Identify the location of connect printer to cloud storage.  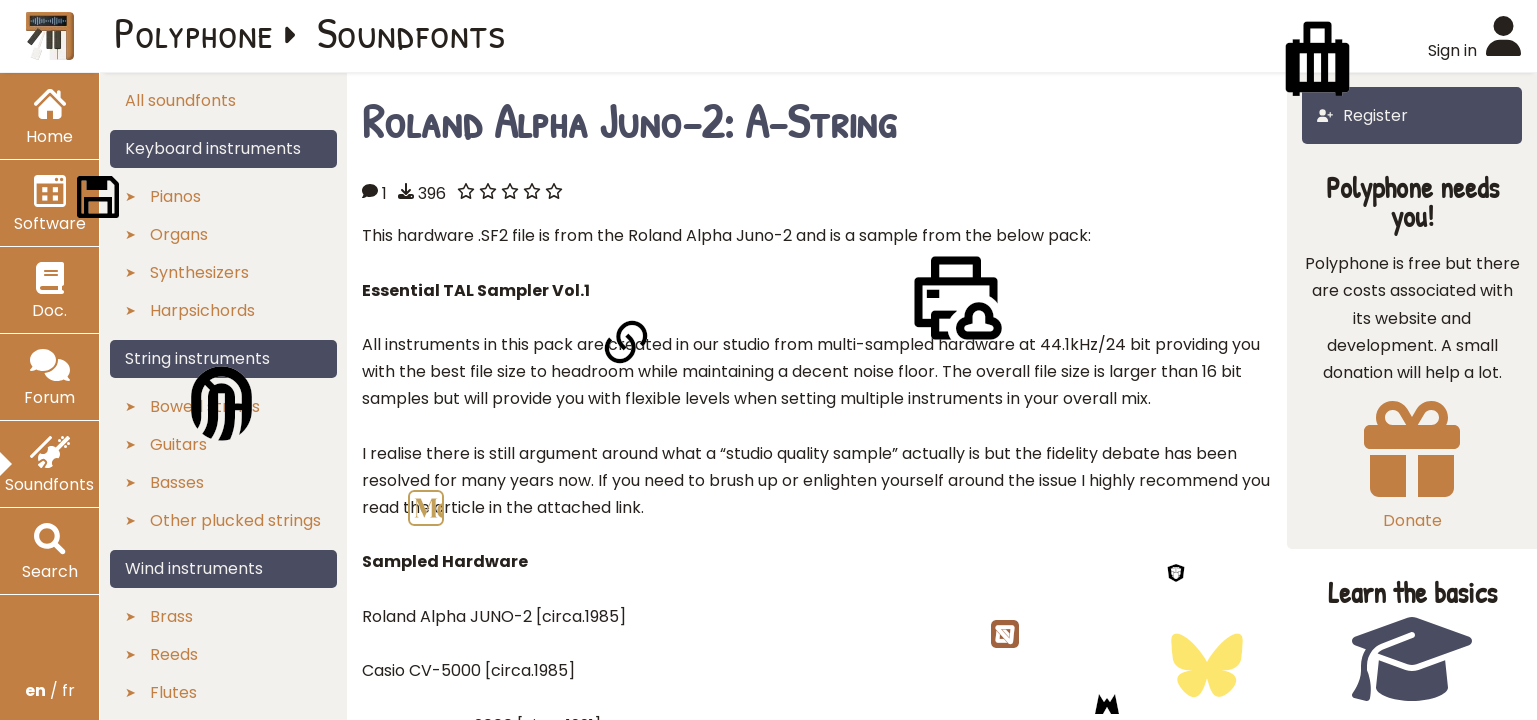
(956, 298).